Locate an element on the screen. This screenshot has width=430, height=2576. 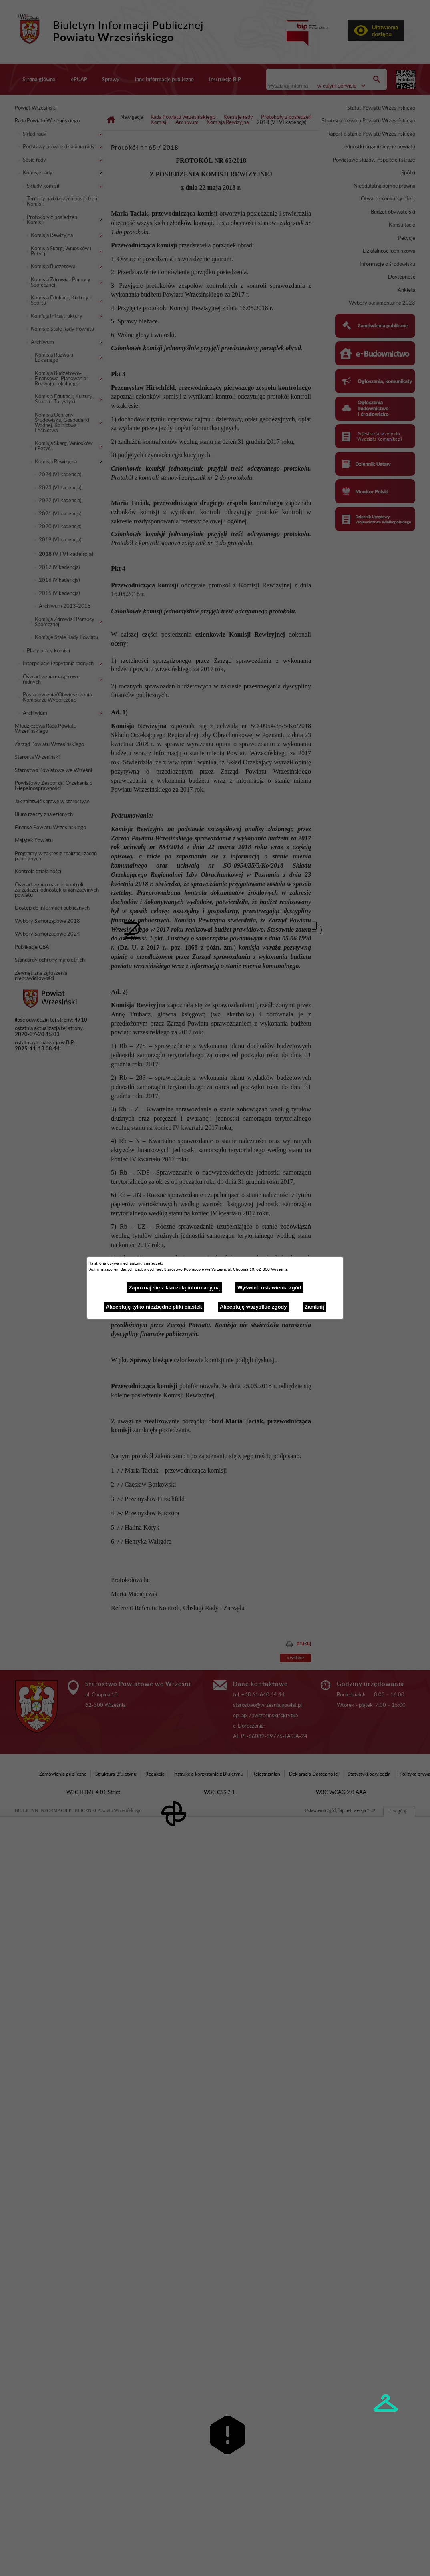
indicates a warning or alert status is located at coordinates (227, 2435).